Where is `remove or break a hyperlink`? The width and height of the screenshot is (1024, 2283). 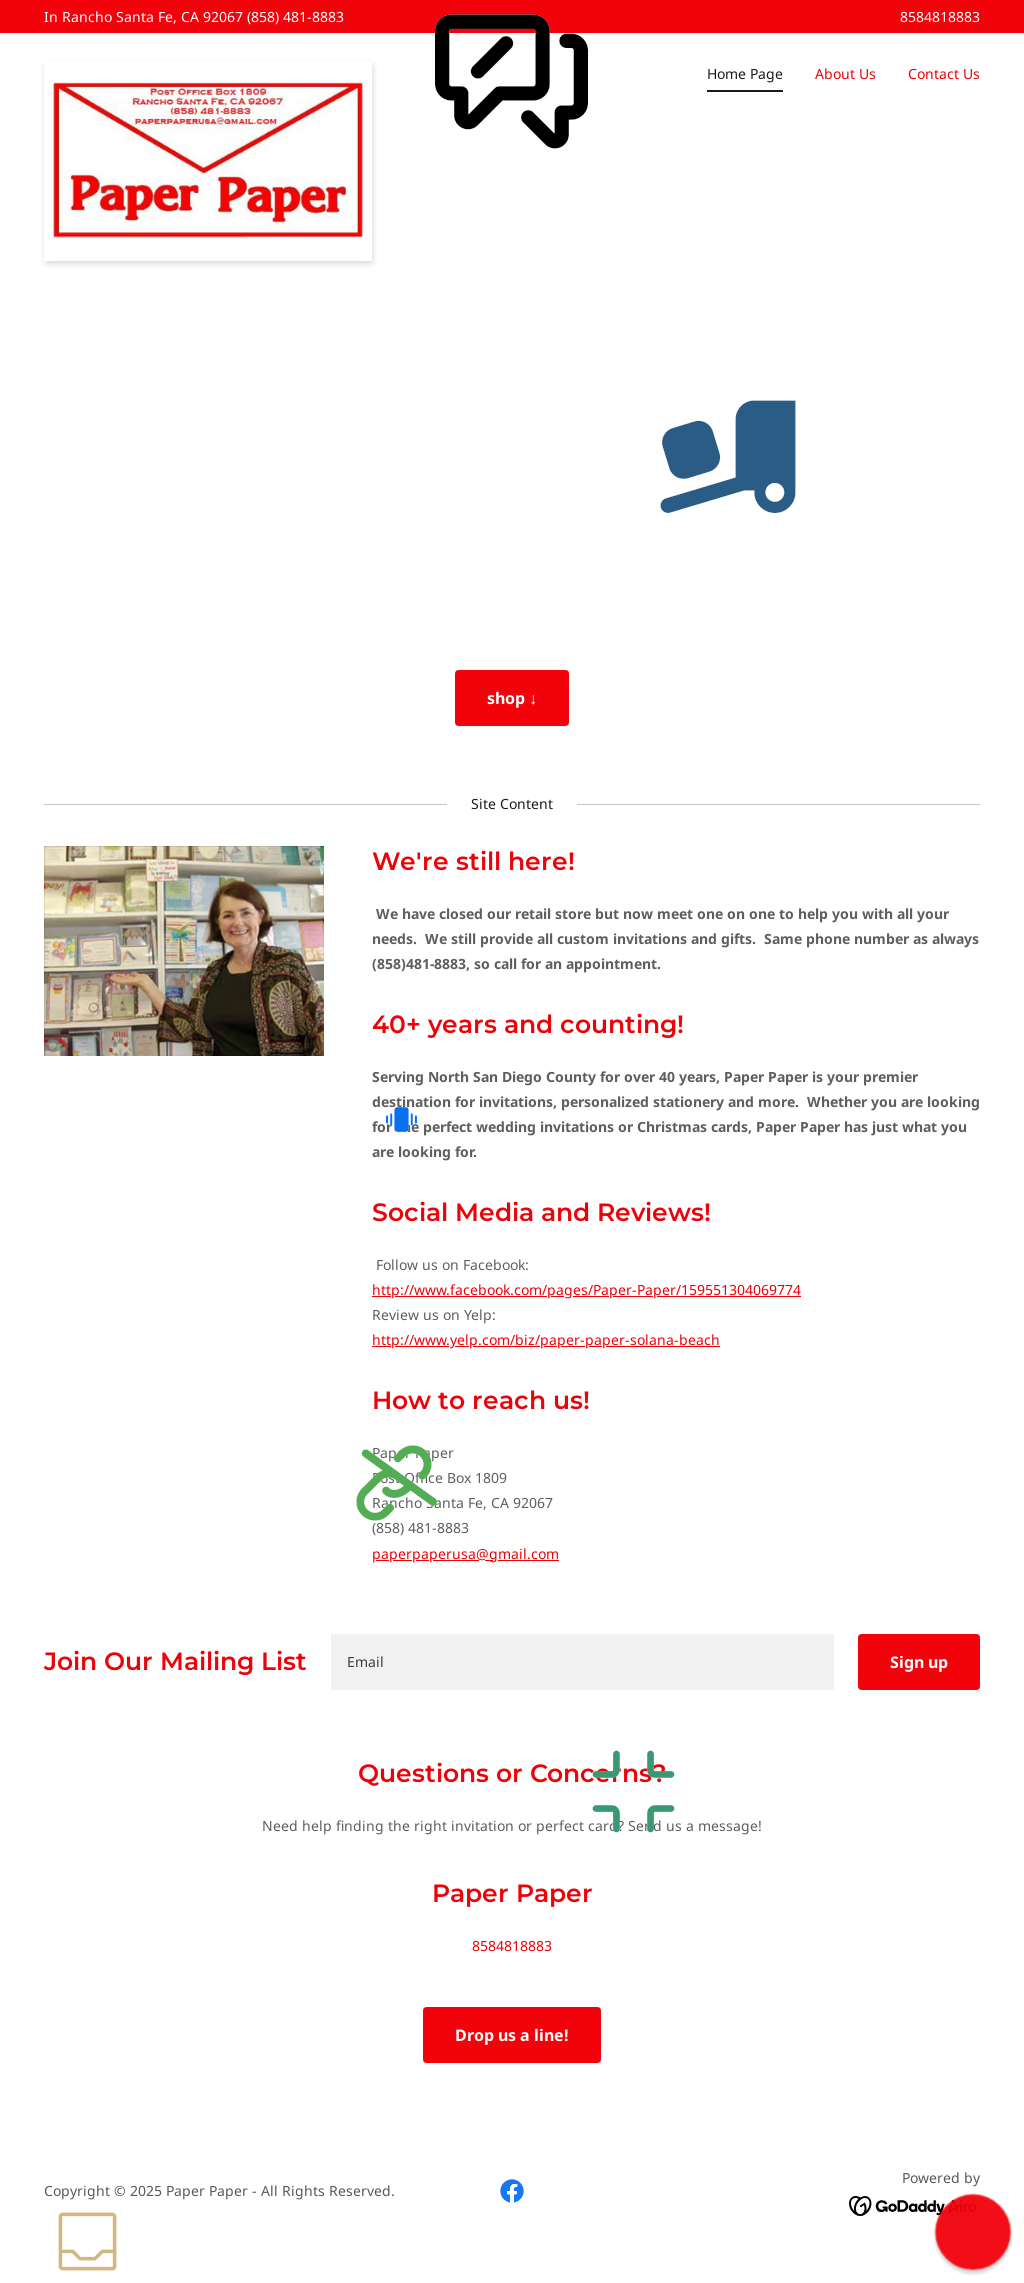 remove or break a hyperlink is located at coordinates (394, 1483).